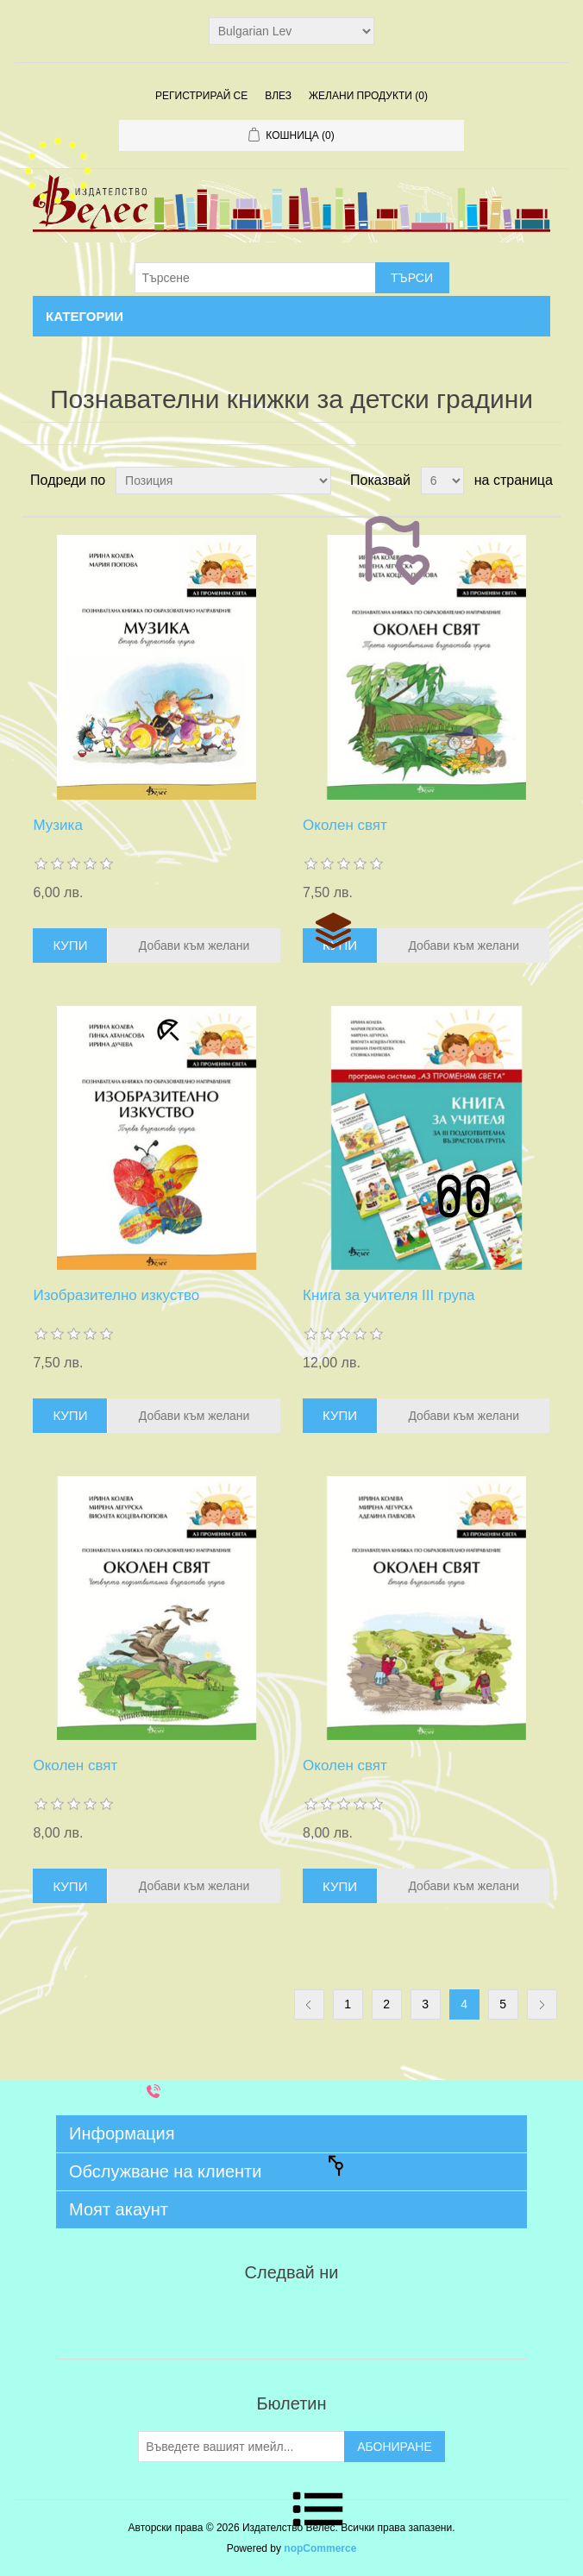 The width and height of the screenshot is (583, 2576). What do you see at coordinates (153, 2091) in the screenshot?
I see `indicates an active or ongoing call` at bounding box center [153, 2091].